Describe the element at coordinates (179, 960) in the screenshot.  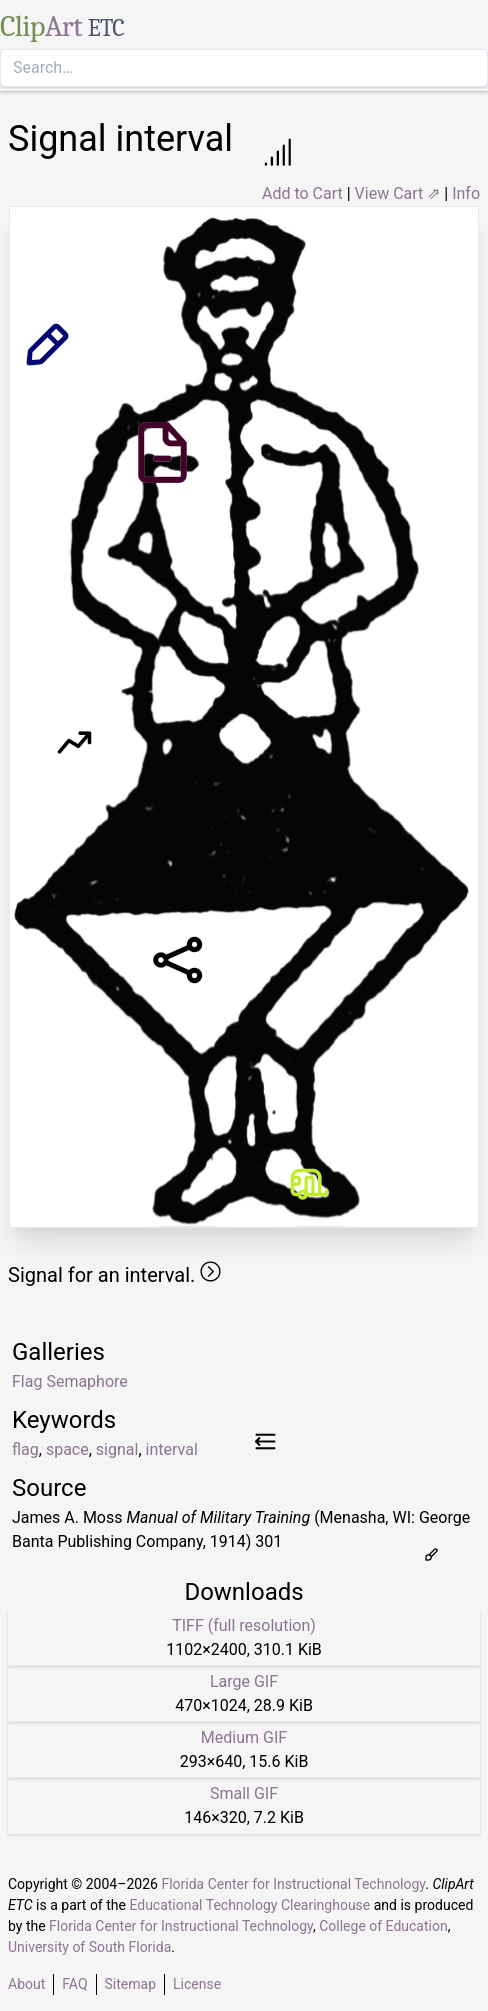
I see `share this content with others` at that location.